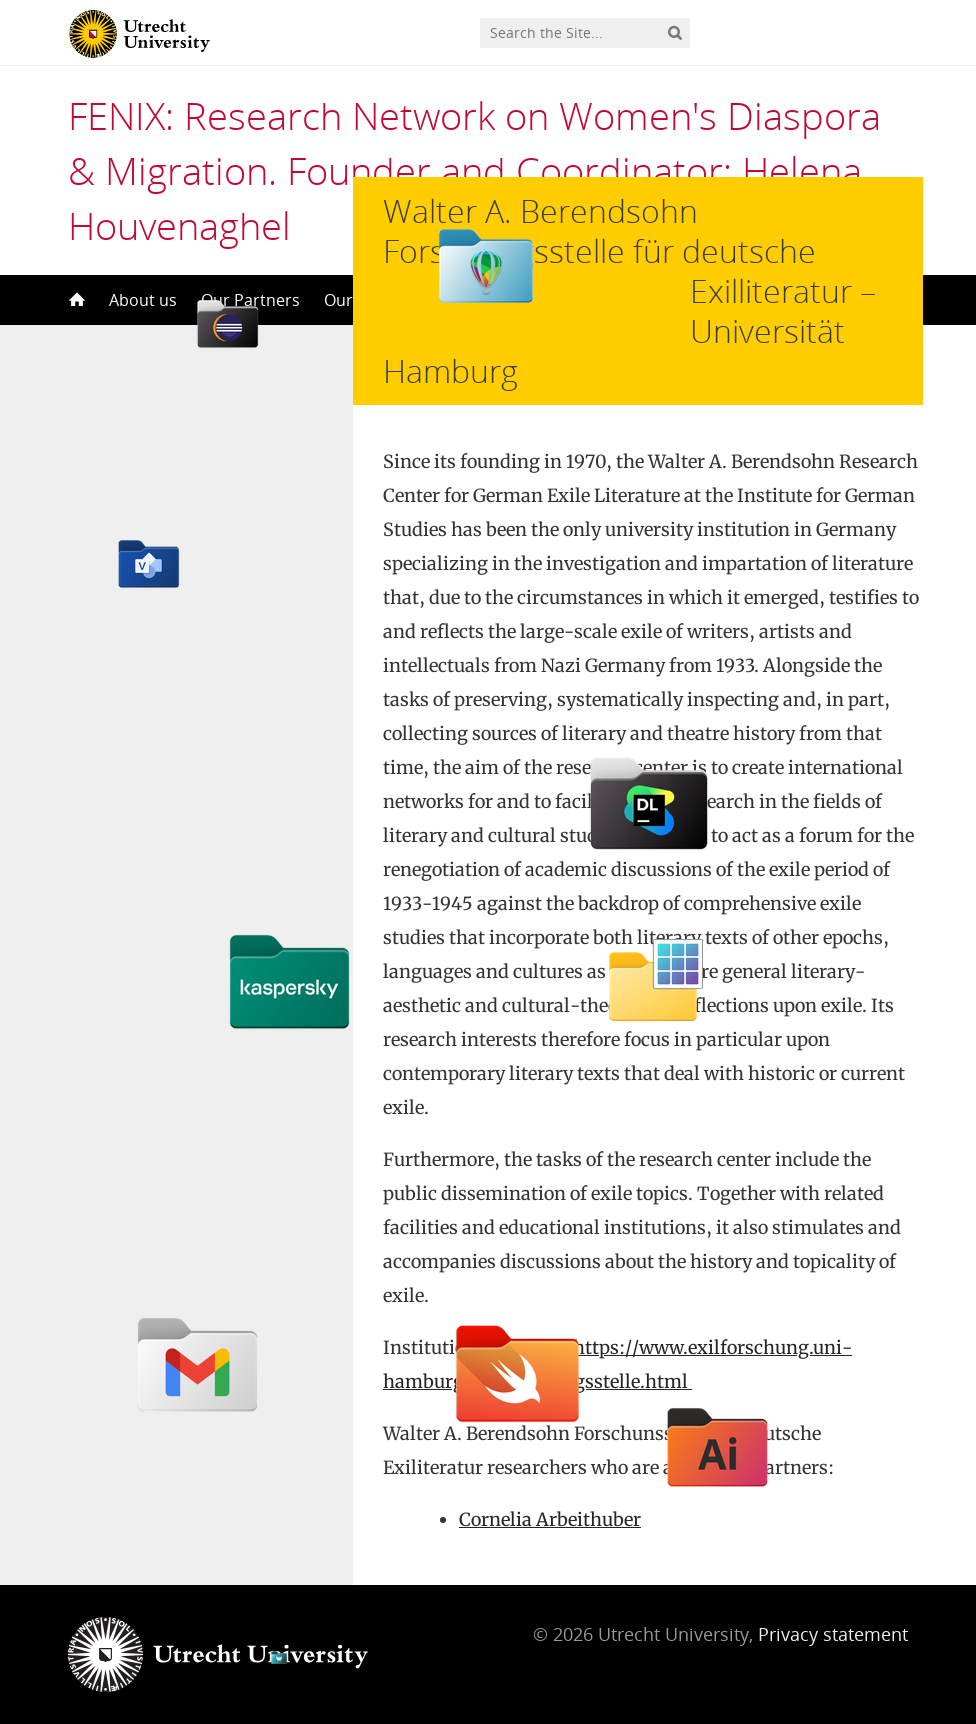 This screenshot has height=1724, width=976. Describe the element at coordinates (517, 1377) in the screenshot. I see `folder containing swift programming projects` at that location.